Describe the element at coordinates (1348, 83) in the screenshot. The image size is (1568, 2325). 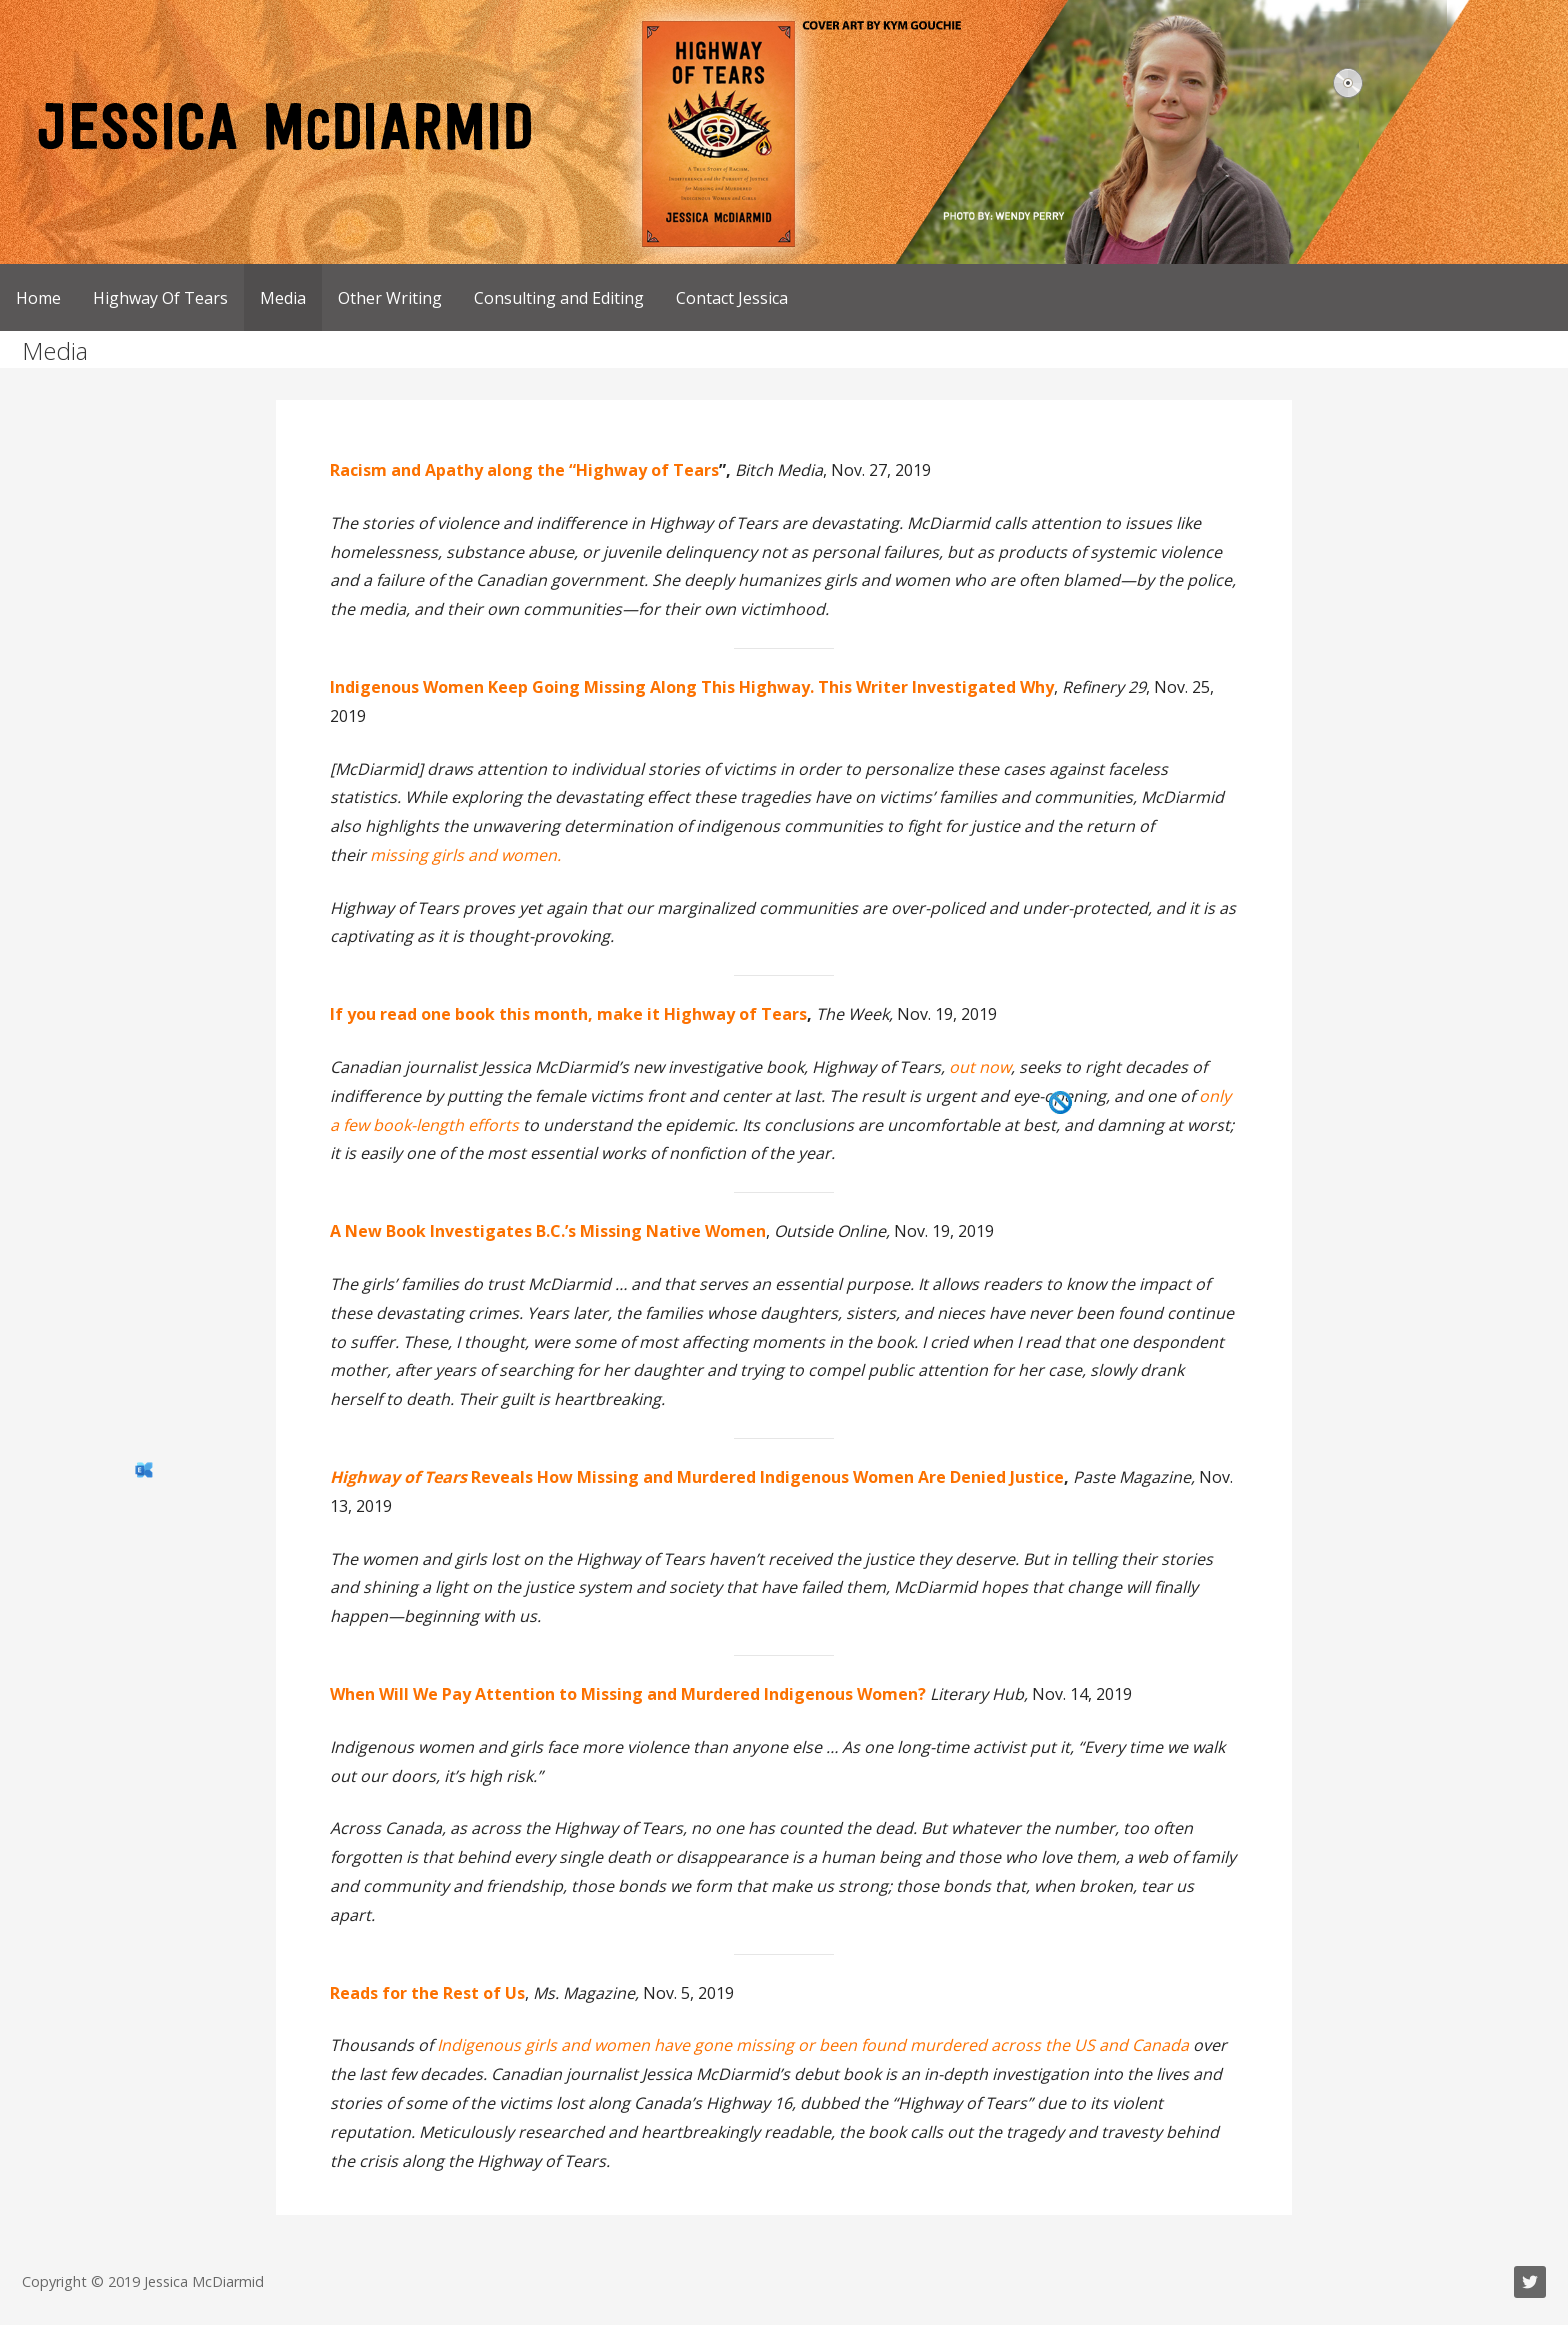
I see `access DVD-ROM drive` at that location.